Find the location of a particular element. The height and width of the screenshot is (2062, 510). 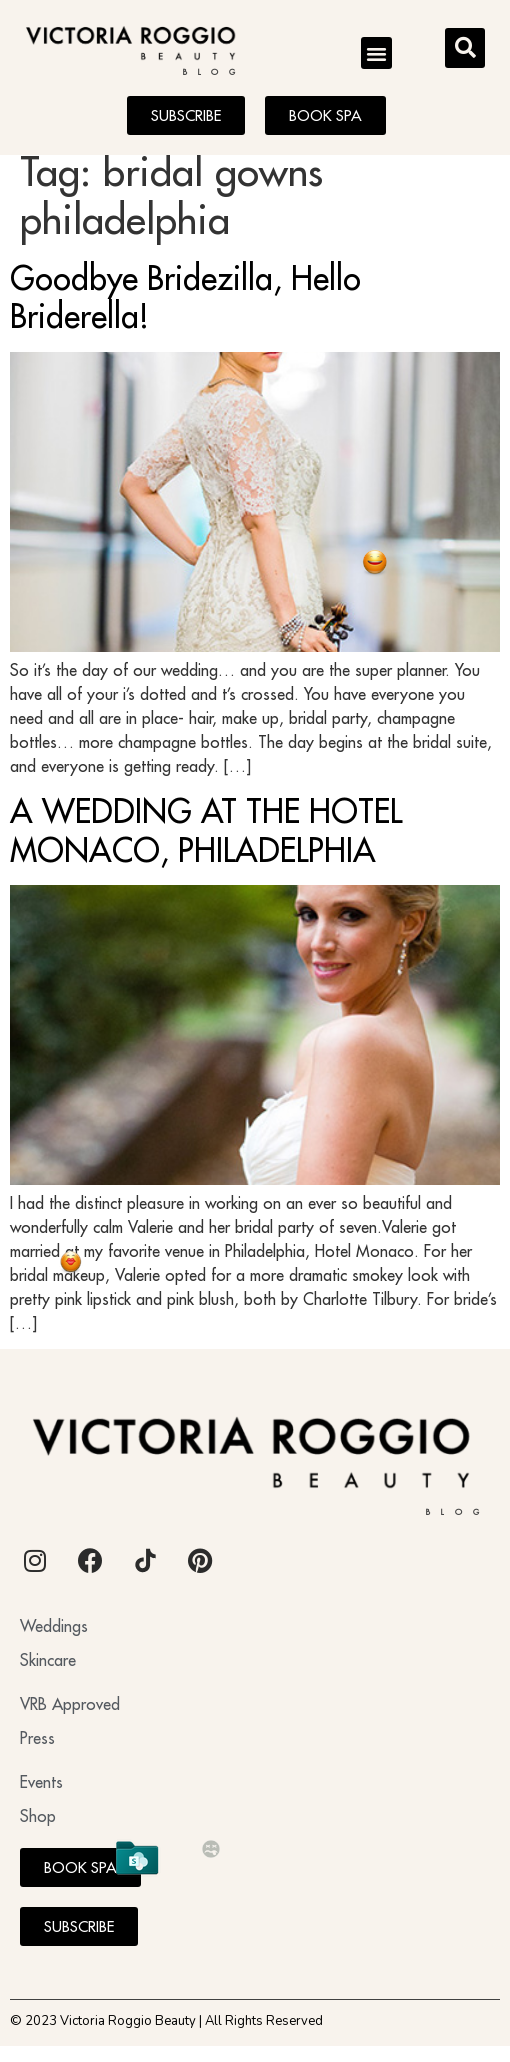

open microsoft sharepoint folder is located at coordinates (137, 1859).